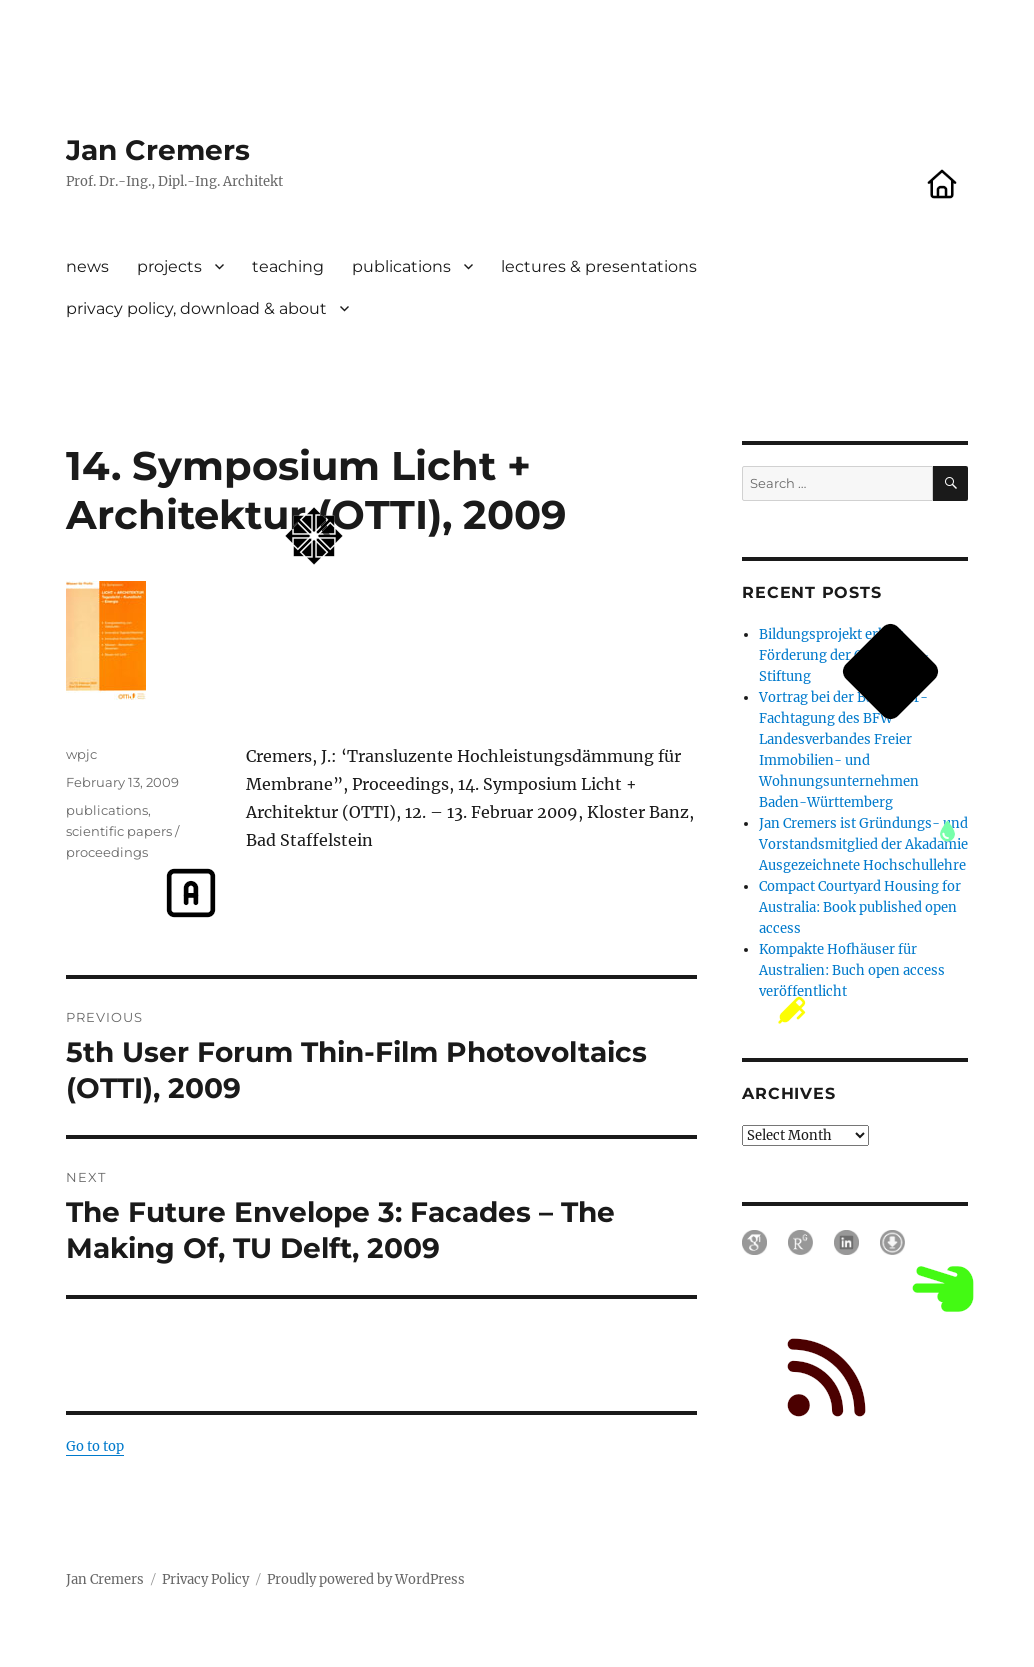 Image resolution: width=1034 pixels, height=1667 pixels. What do you see at coordinates (191, 893) in the screenshot?
I see `select text formatting option A` at bounding box center [191, 893].